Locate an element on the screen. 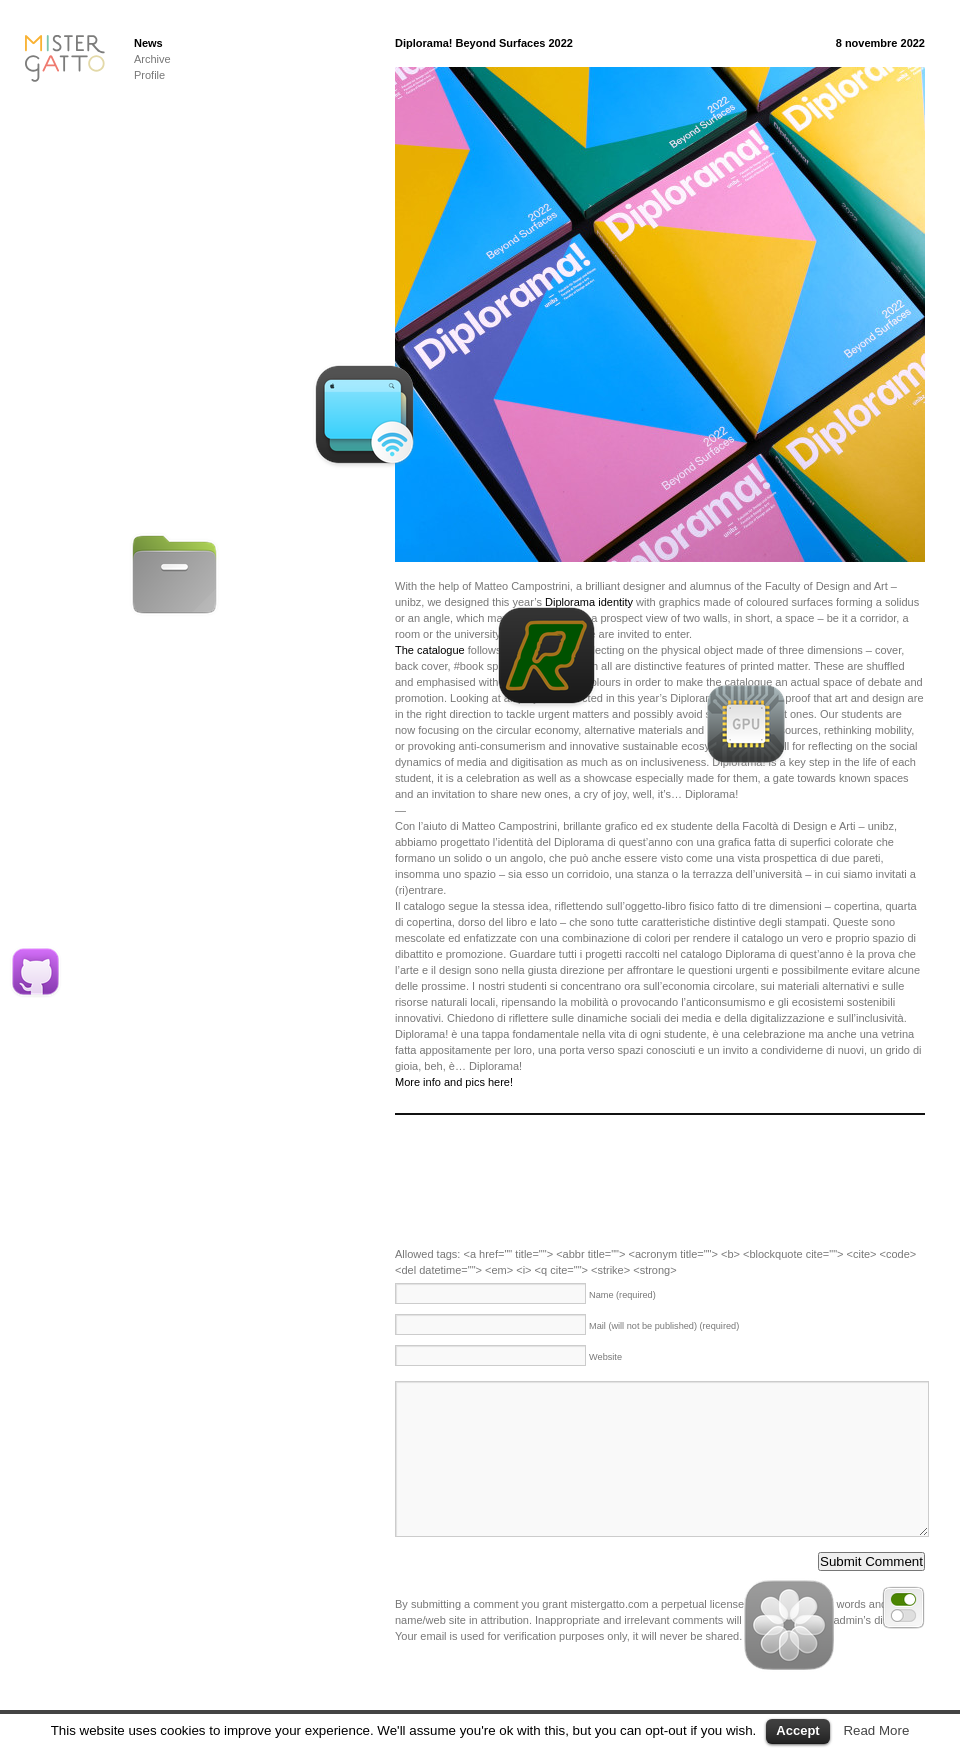  open the photos app is located at coordinates (789, 1625).